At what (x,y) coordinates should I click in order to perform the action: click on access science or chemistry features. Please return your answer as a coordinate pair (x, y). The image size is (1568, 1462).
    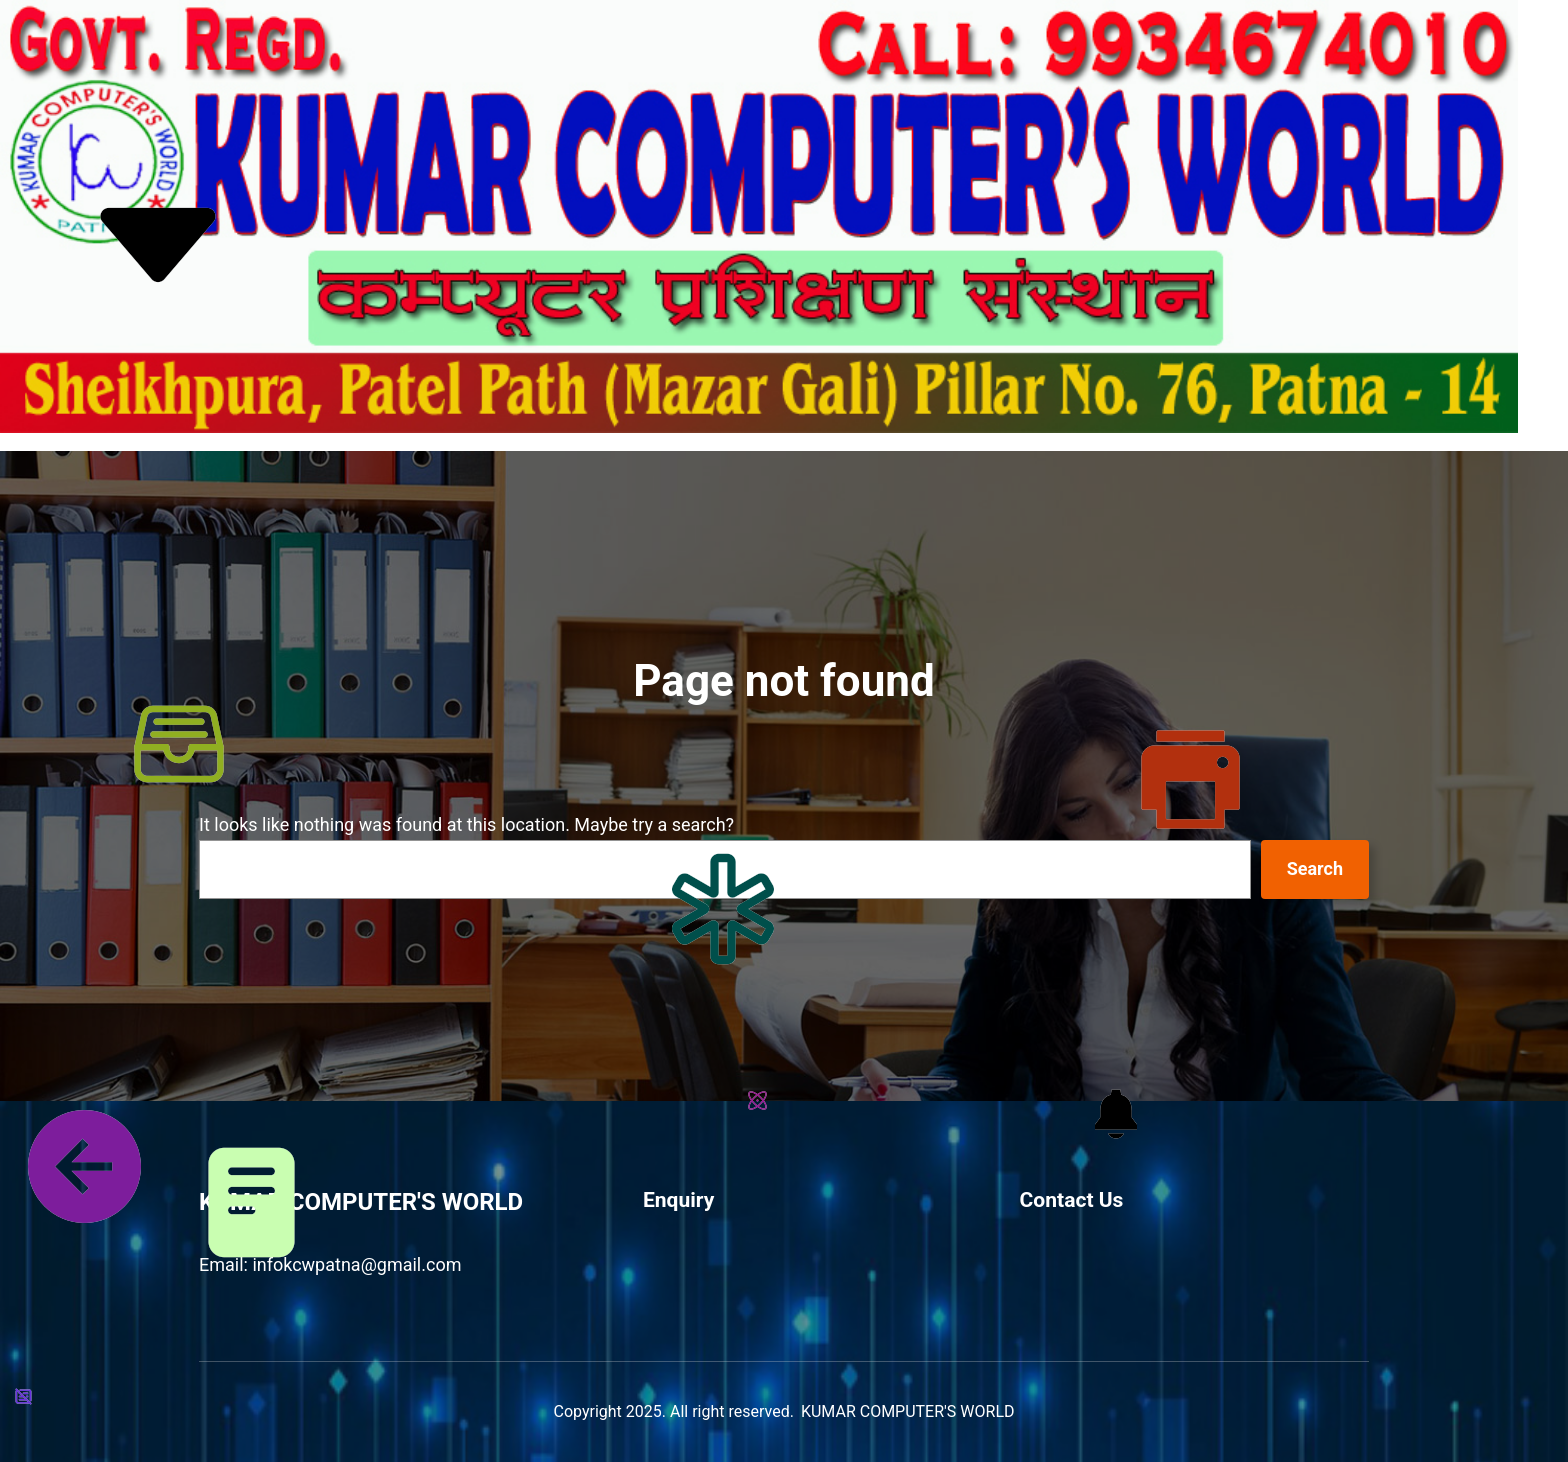
    Looking at the image, I should click on (757, 1100).